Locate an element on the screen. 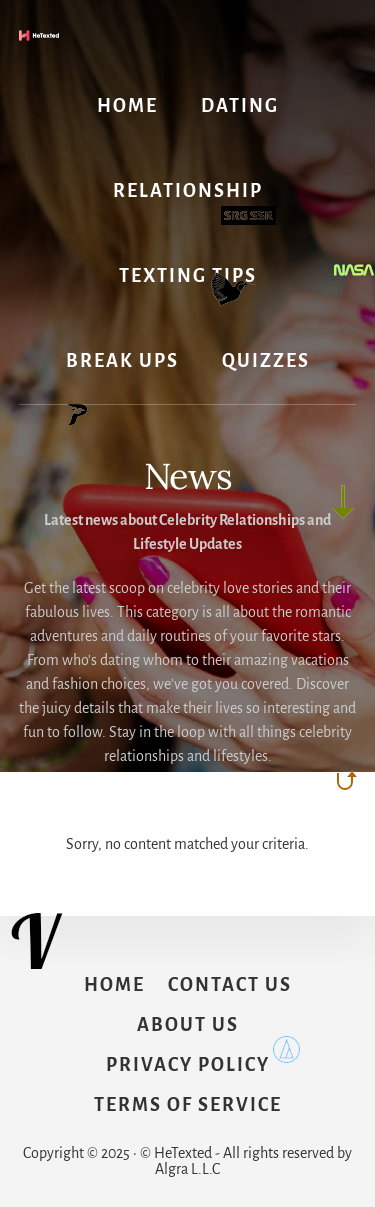  audio-technica brand logo is located at coordinates (286, 1049).